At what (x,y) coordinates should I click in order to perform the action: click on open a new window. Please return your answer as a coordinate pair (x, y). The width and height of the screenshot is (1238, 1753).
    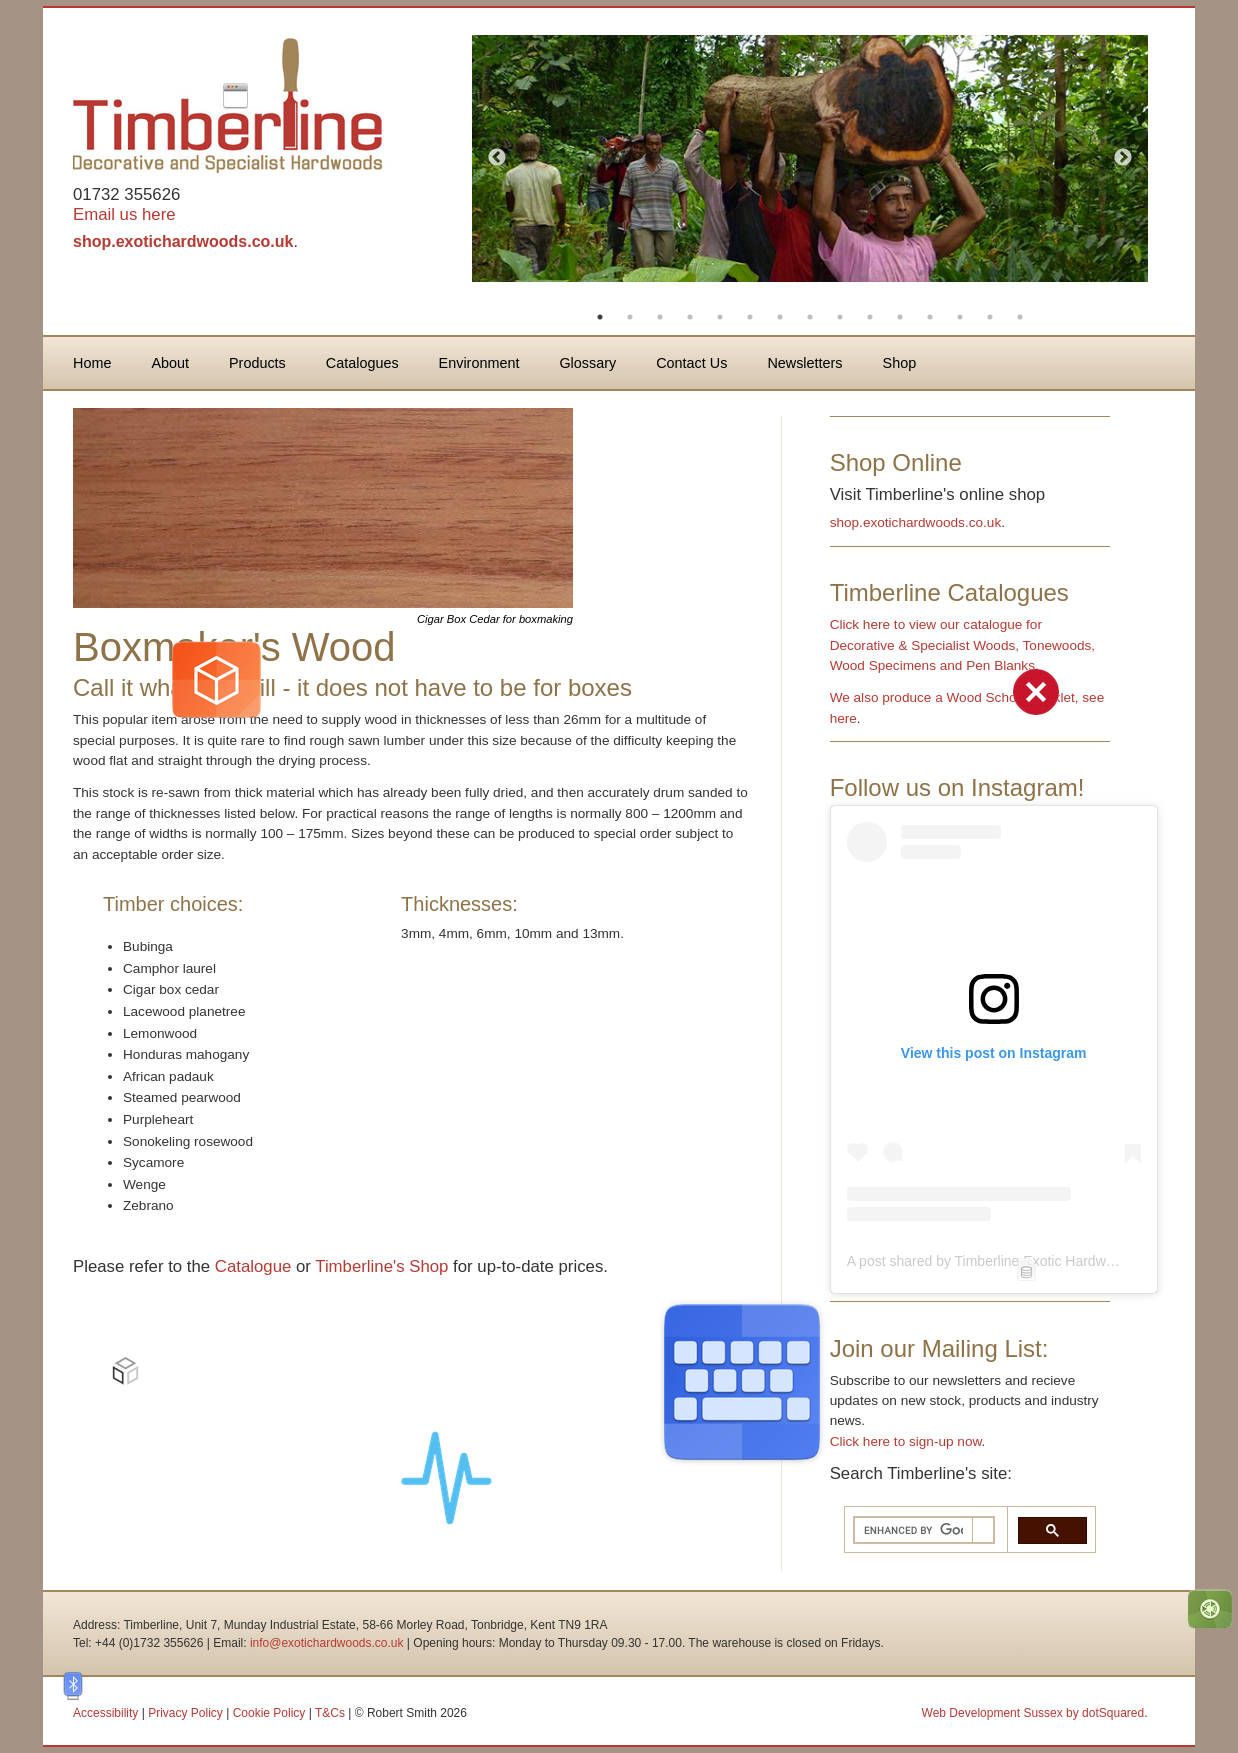
    Looking at the image, I should click on (235, 95).